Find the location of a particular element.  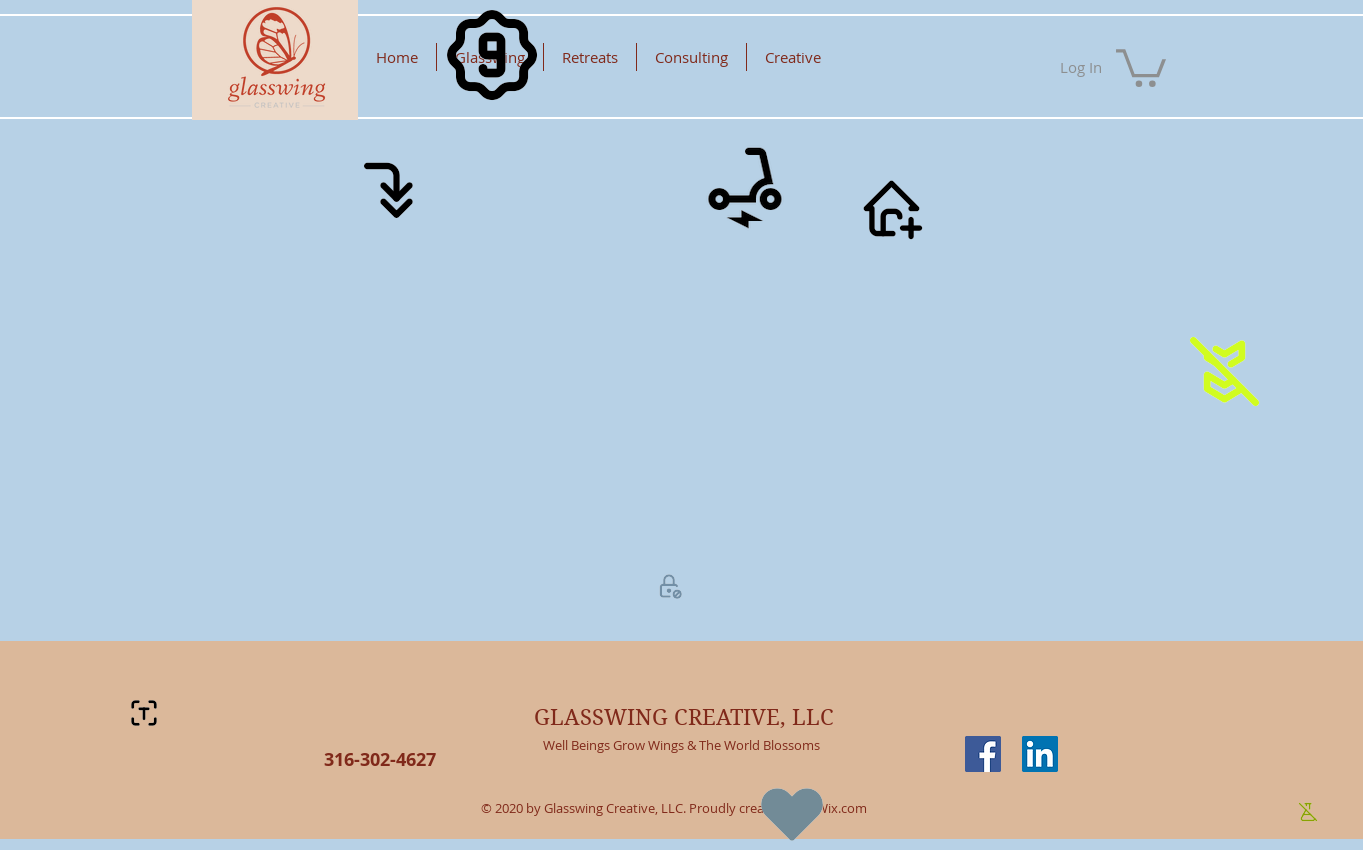

navigate to nested or sub-level content is located at coordinates (390, 192).